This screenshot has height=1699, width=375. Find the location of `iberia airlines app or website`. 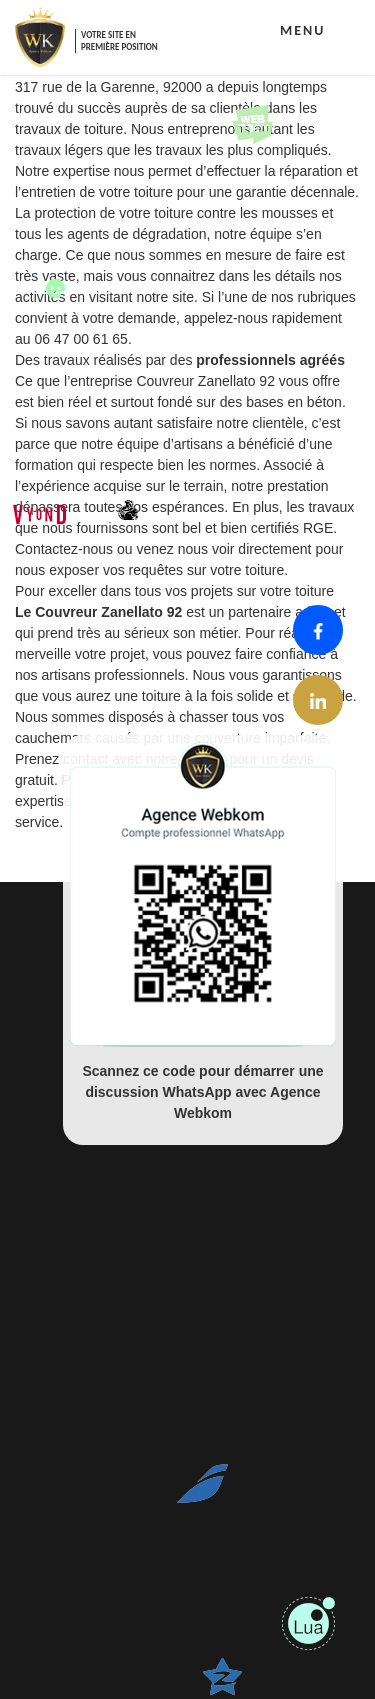

iberia airlines app or website is located at coordinates (202, 1483).